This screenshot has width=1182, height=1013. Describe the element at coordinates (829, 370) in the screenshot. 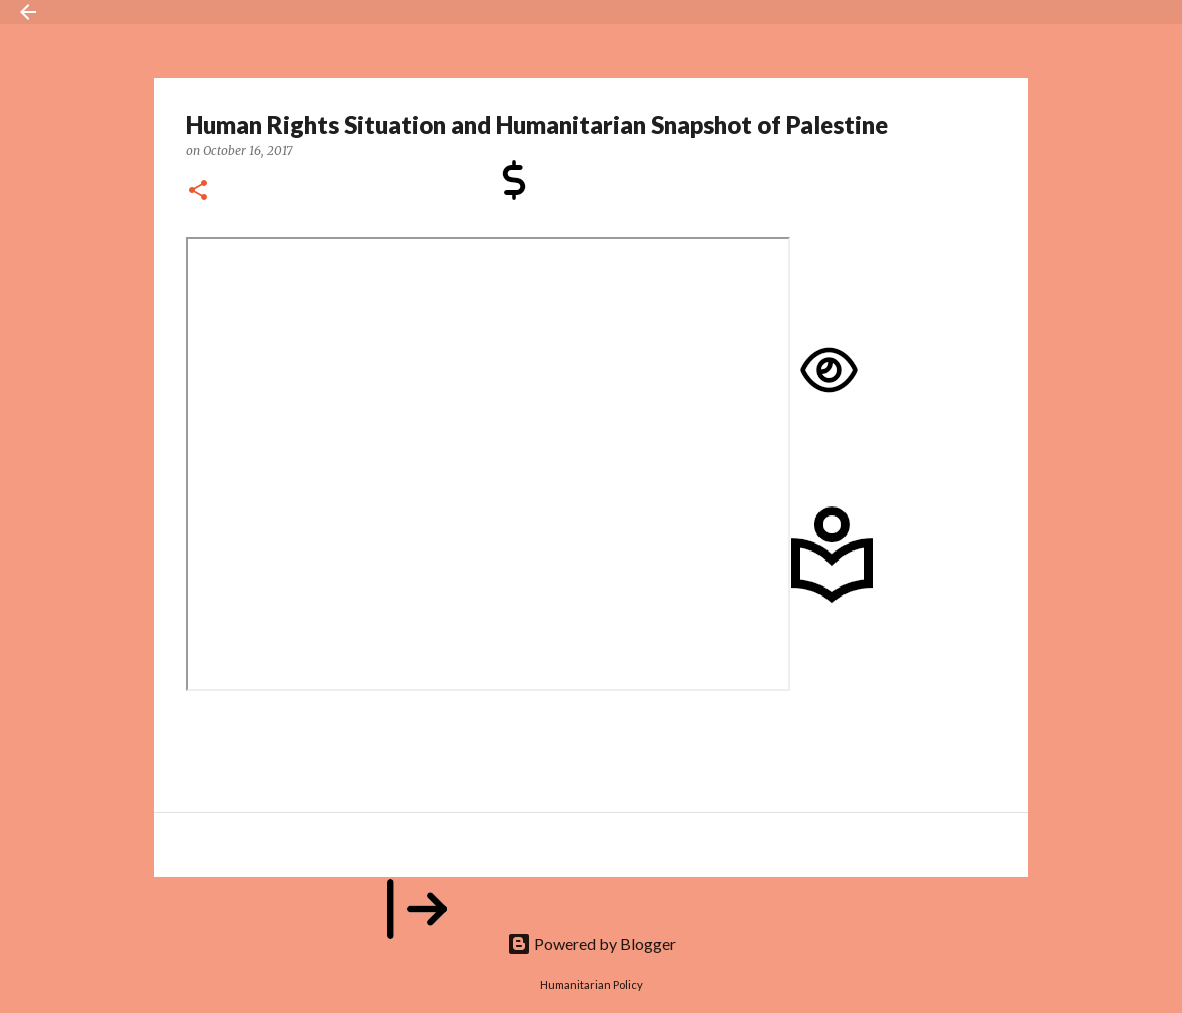

I see `view or preview content` at that location.